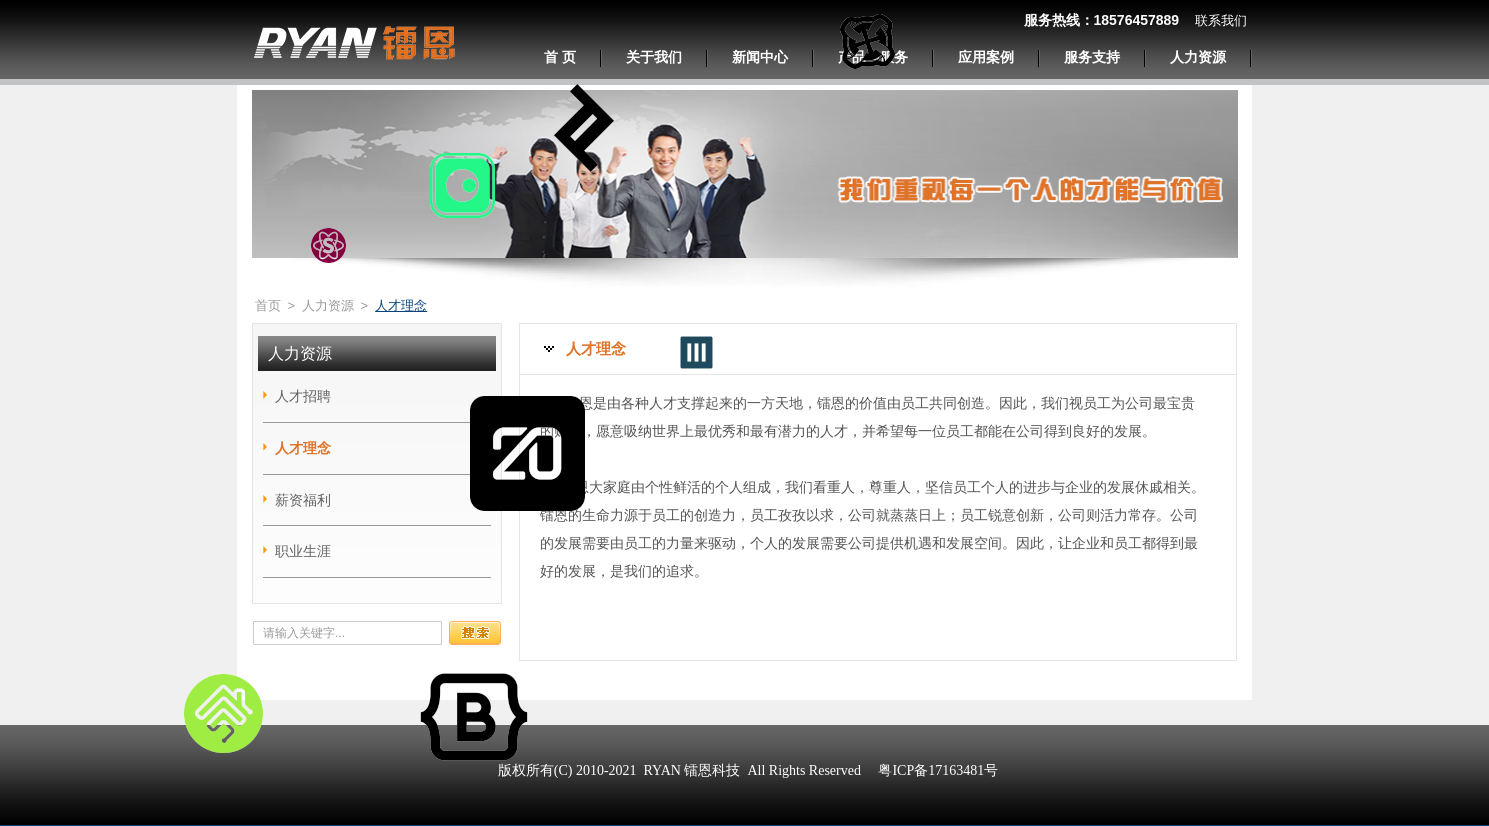 This screenshot has width=1489, height=826. What do you see at coordinates (867, 41) in the screenshot?
I see `visit Nexus Mods website` at bounding box center [867, 41].